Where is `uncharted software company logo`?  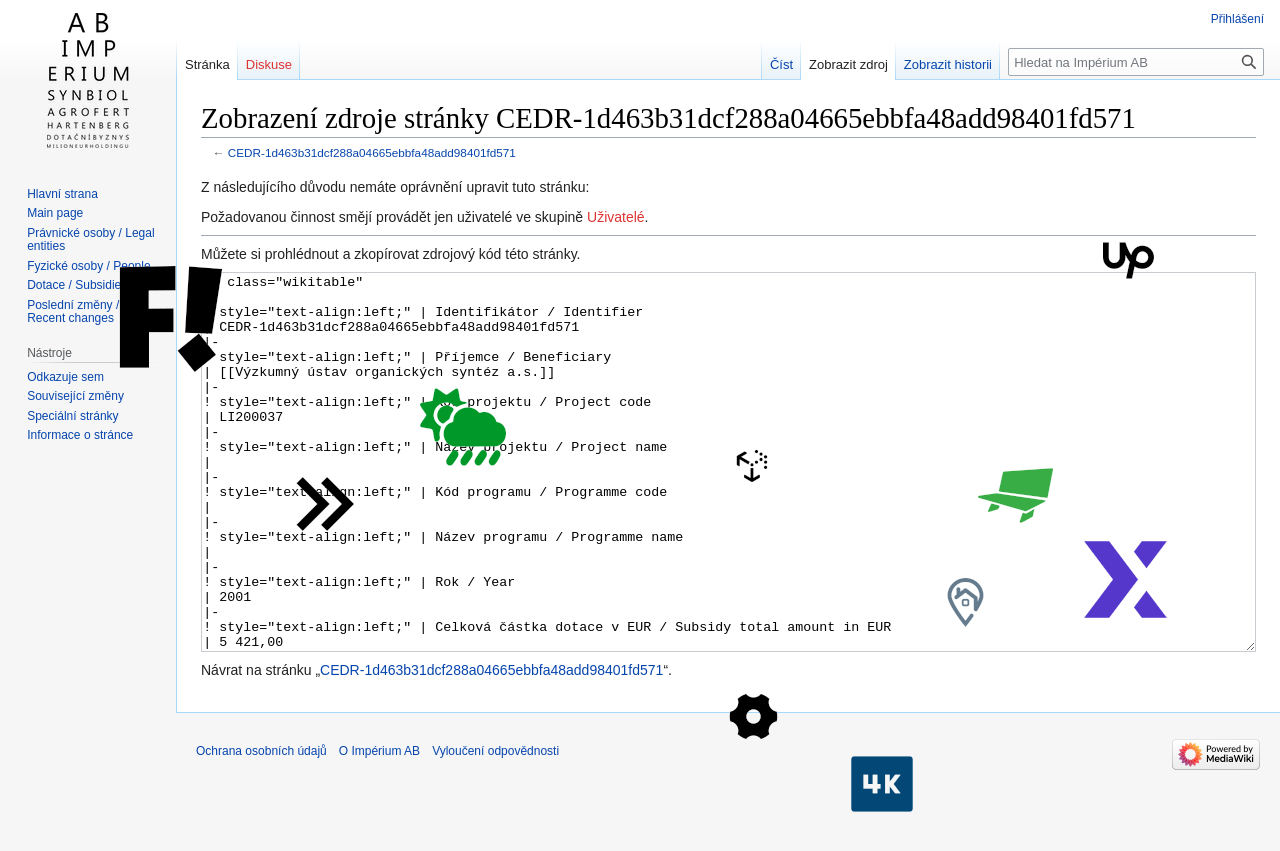
uncharted software company logo is located at coordinates (752, 466).